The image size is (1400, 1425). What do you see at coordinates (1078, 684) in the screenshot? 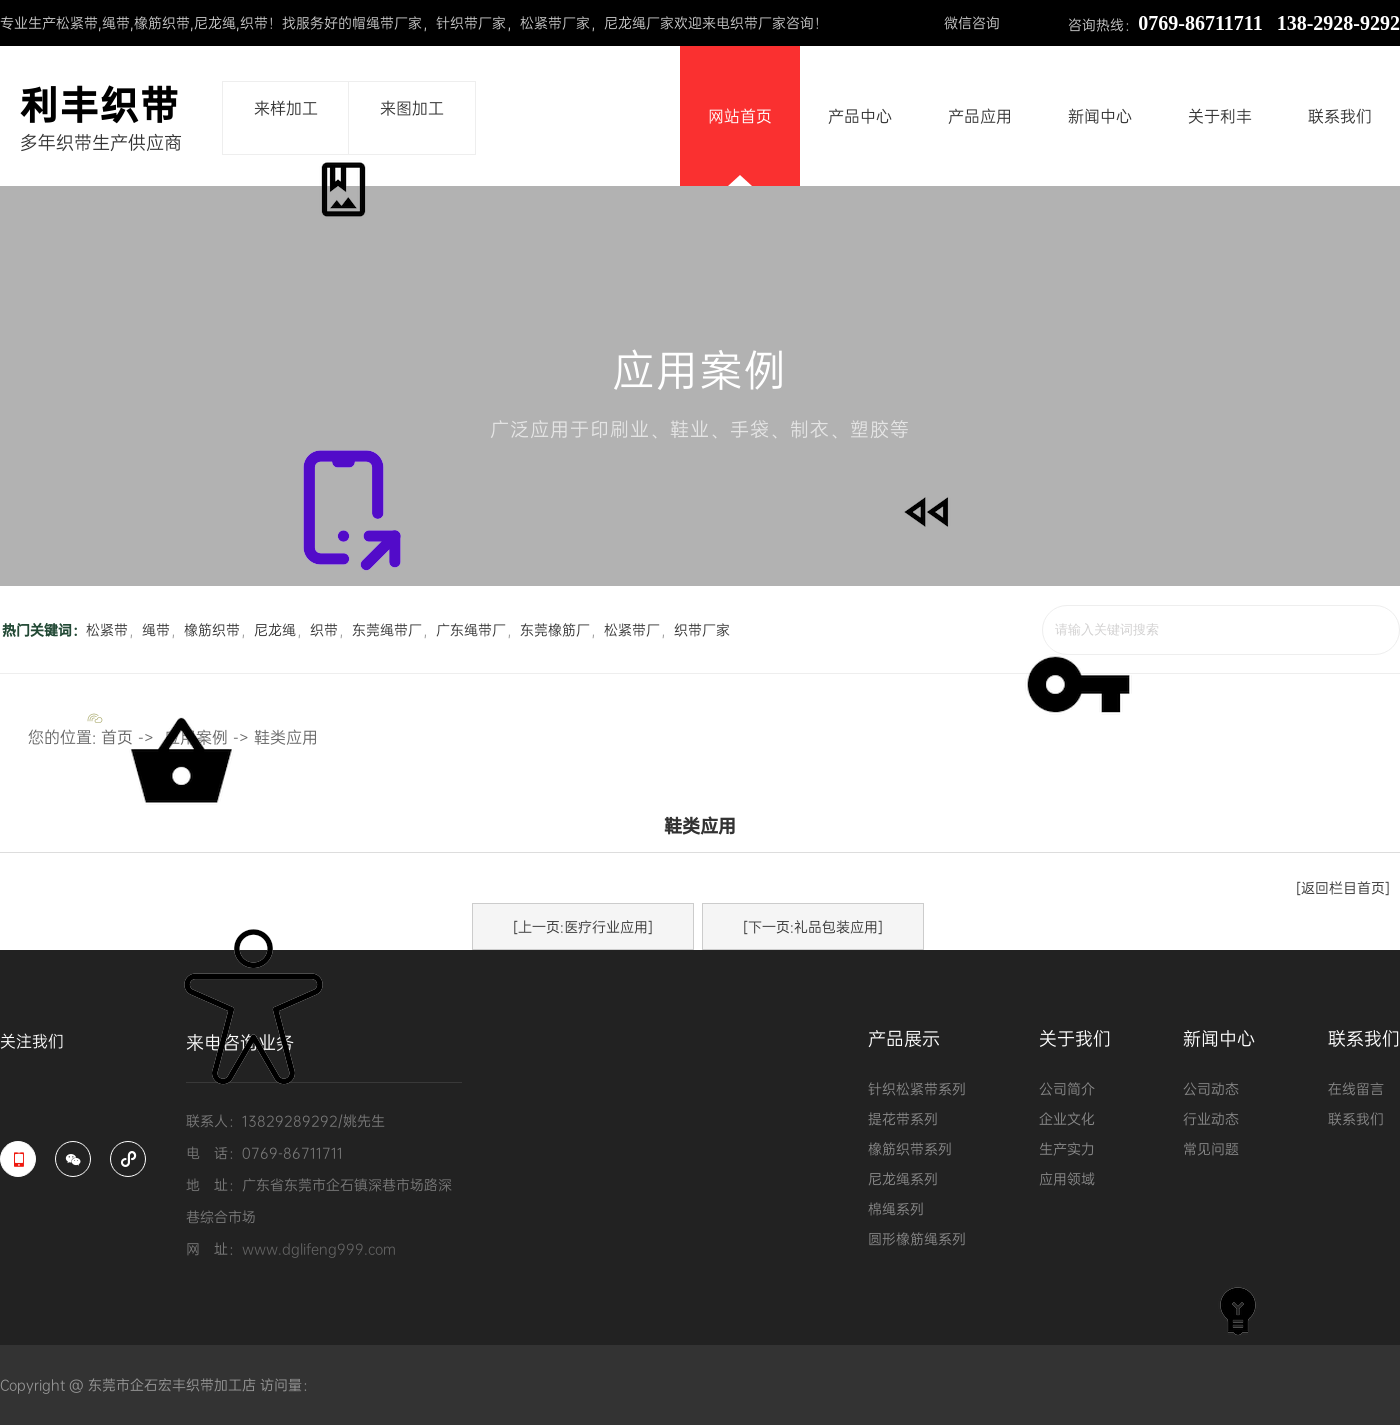
I see `access VPN or secure connection settings` at bounding box center [1078, 684].